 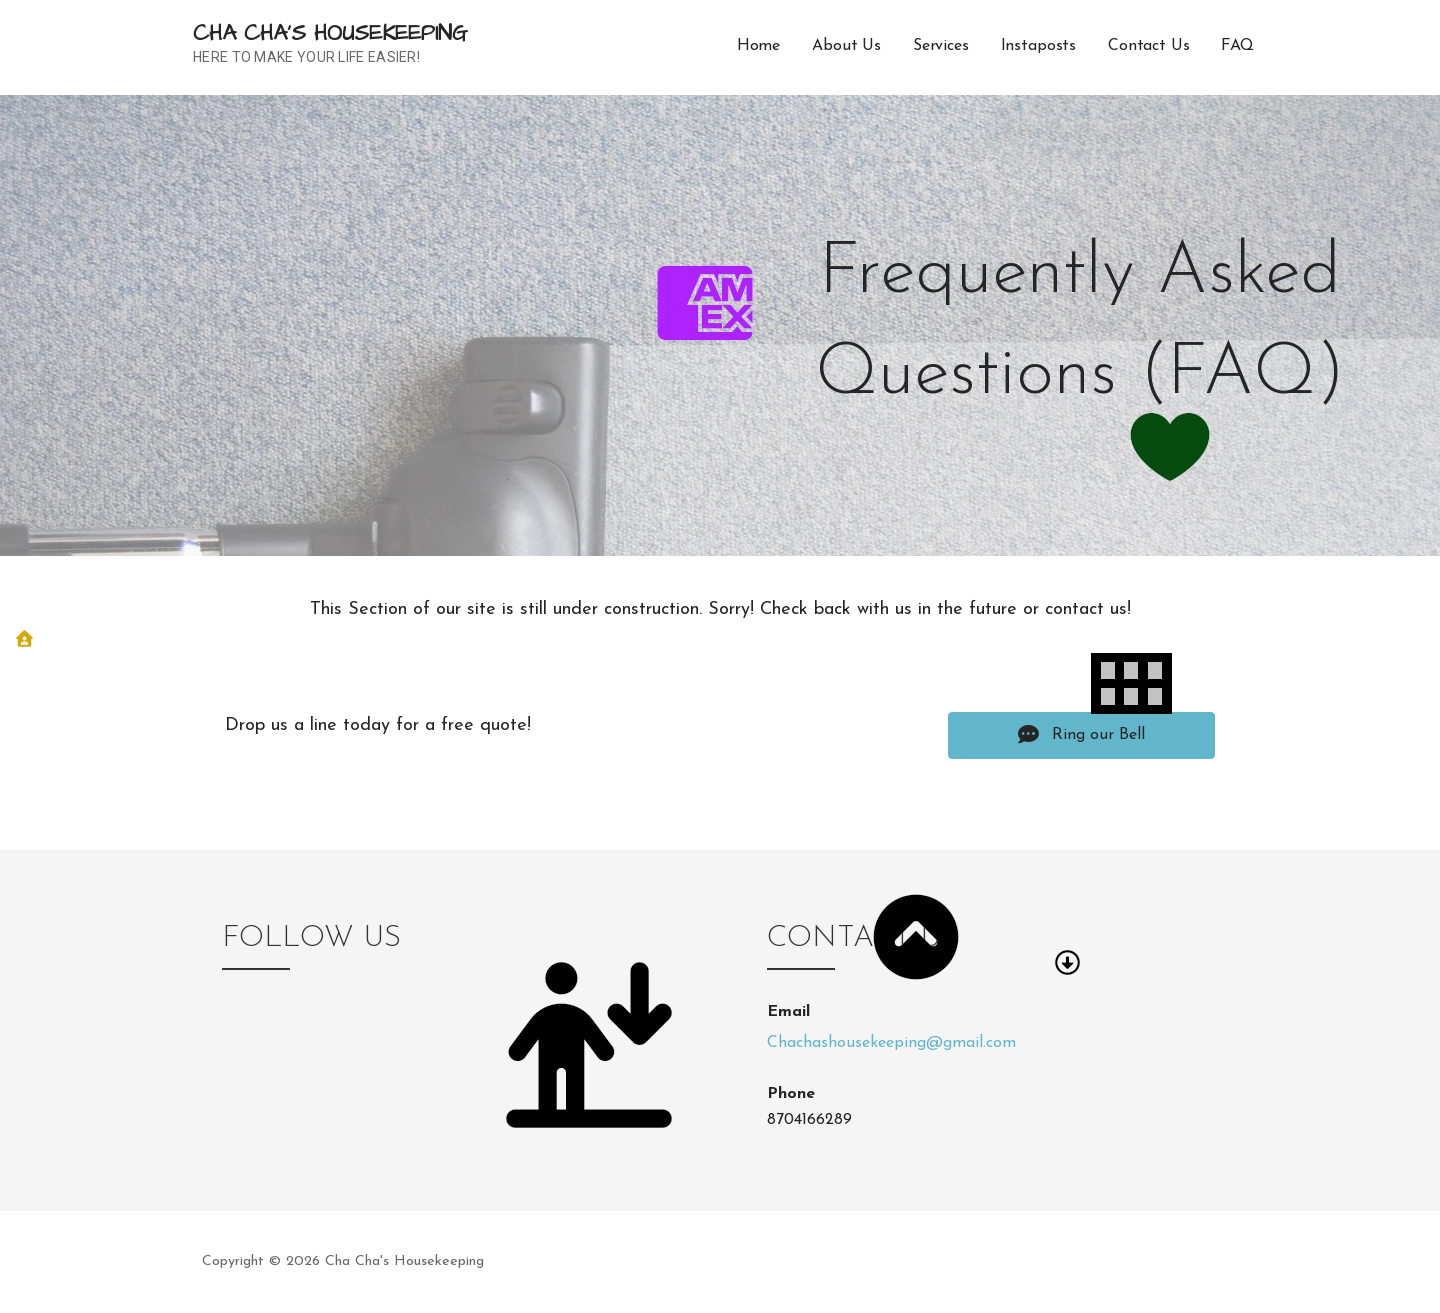 What do you see at coordinates (1170, 447) in the screenshot?
I see `indicates an item has been liked or favorited` at bounding box center [1170, 447].